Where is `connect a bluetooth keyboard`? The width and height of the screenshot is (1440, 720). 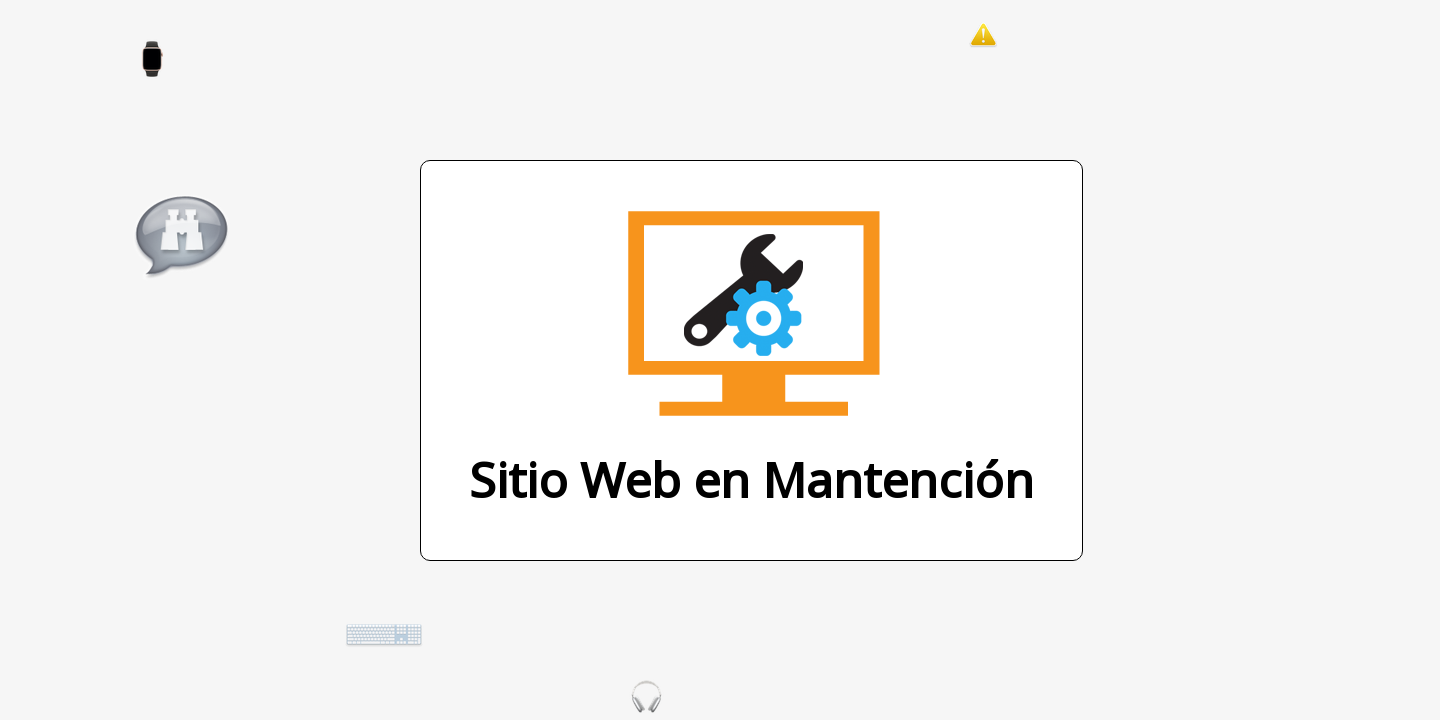 connect a bluetooth keyboard is located at coordinates (384, 634).